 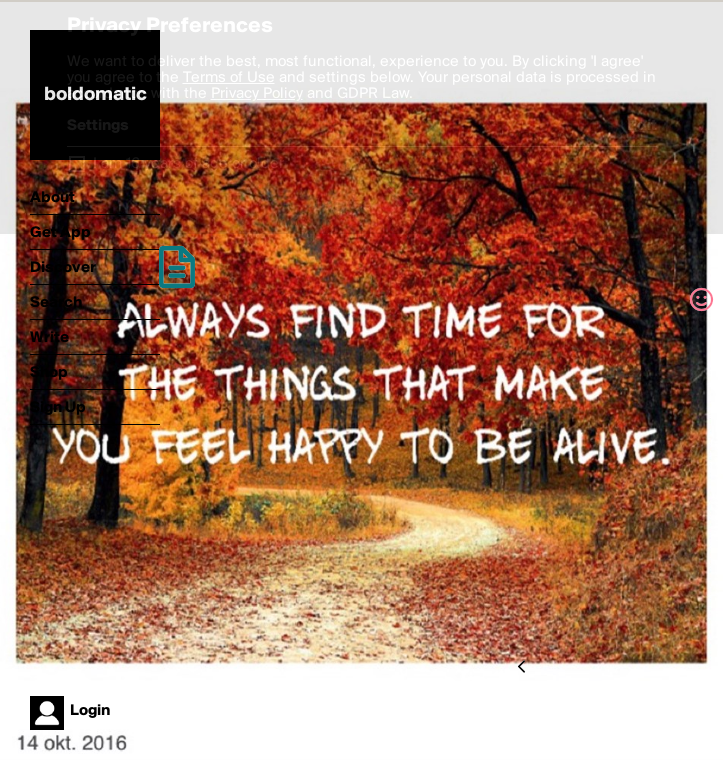 What do you see at coordinates (177, 267) in the screenshot?
I see `view document or text file` at bounding box center [177, 267].